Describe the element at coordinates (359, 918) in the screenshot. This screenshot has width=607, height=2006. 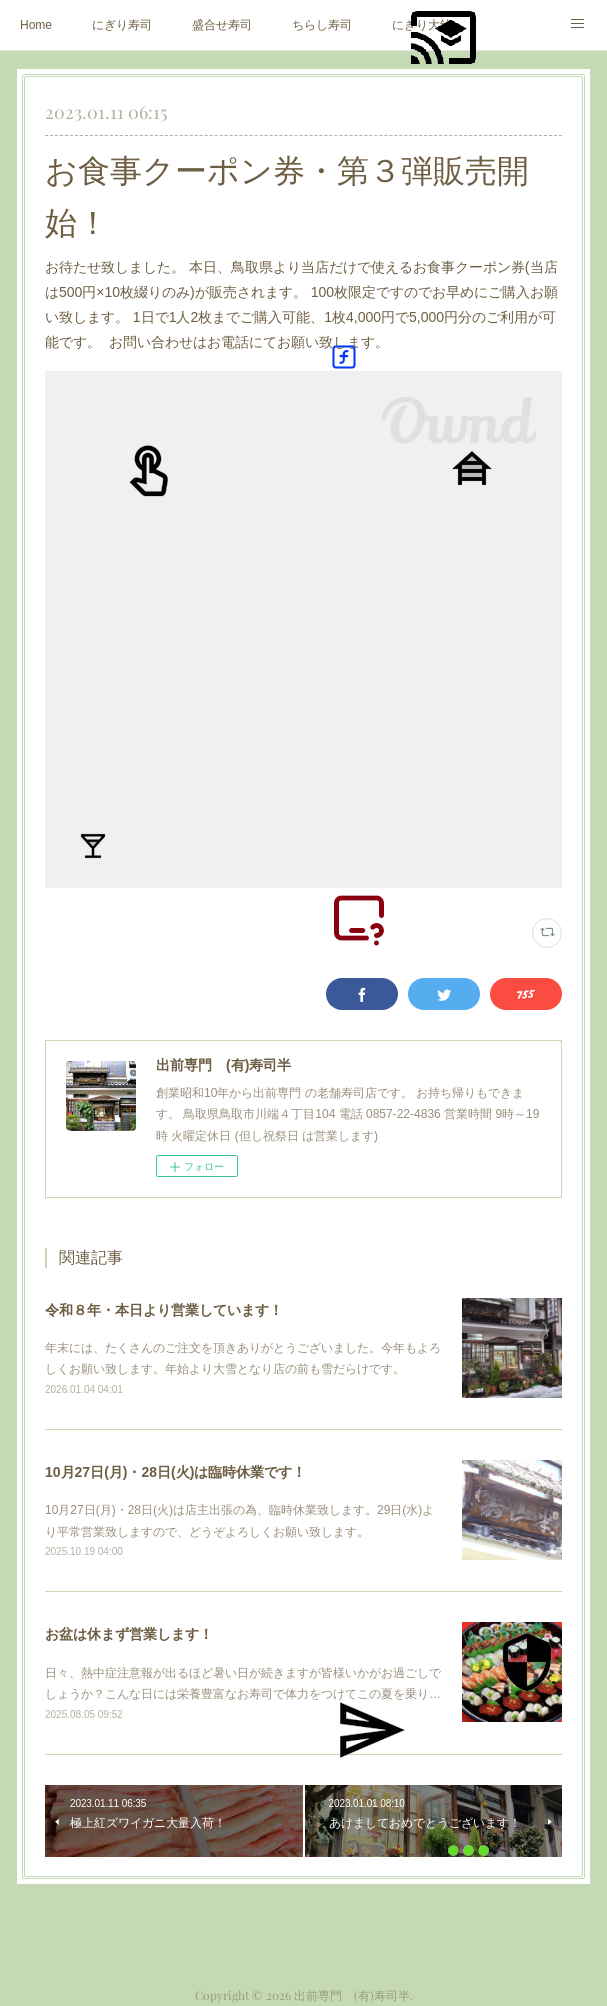
I see `tablet device help or support` at that location.